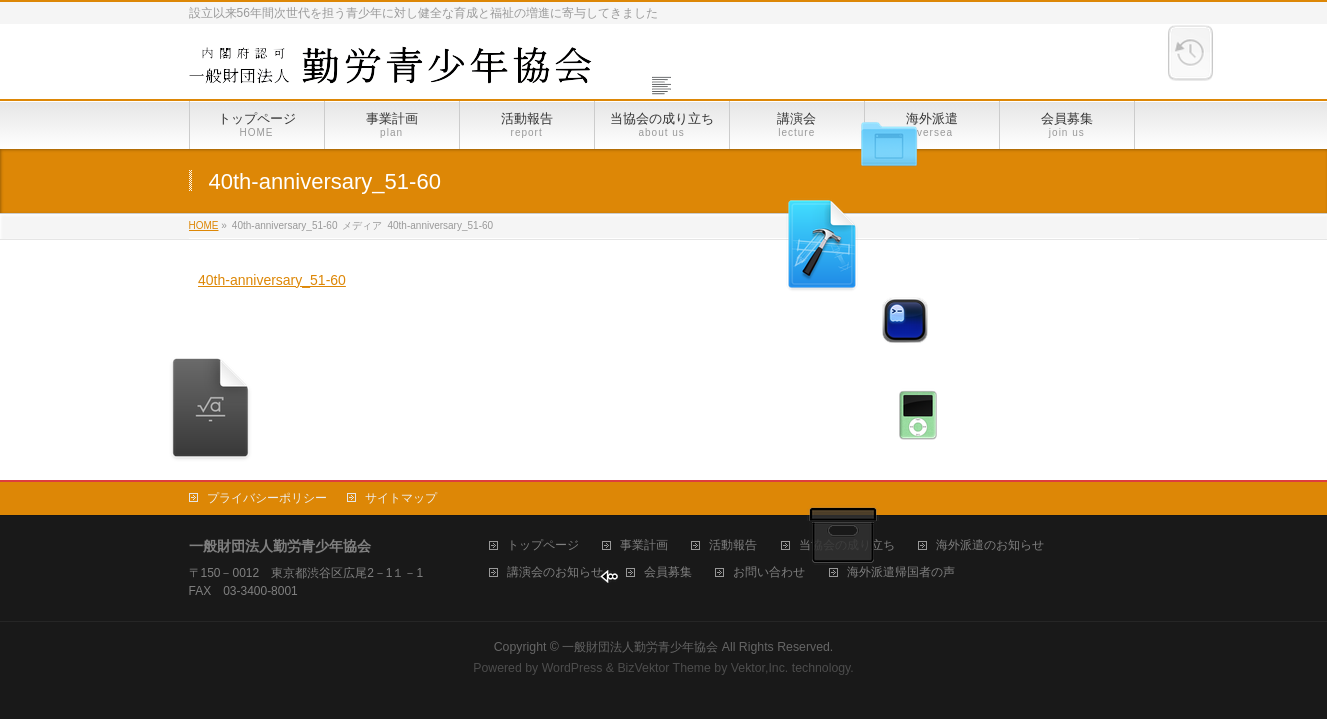  I want to click on go back to previous screen, so click(610, 577).